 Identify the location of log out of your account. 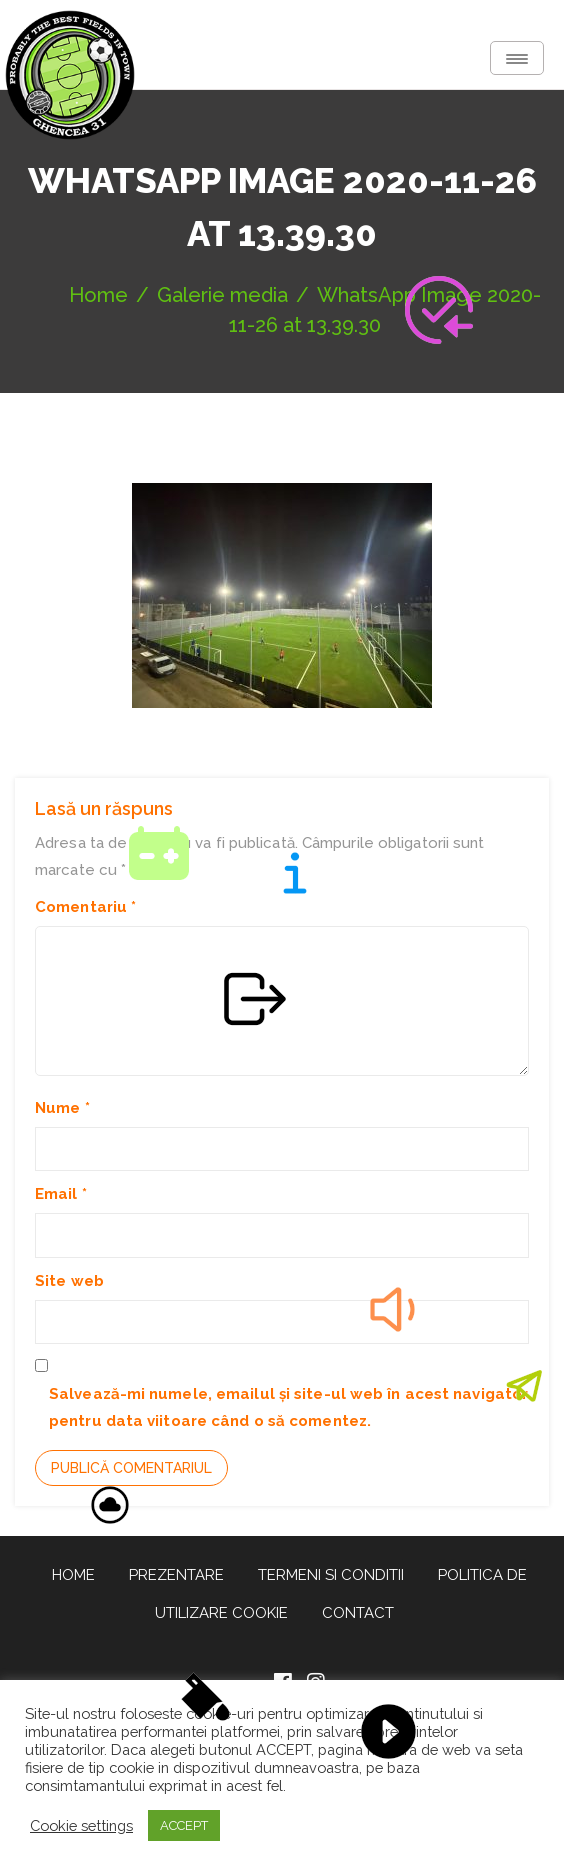
(255, 999).